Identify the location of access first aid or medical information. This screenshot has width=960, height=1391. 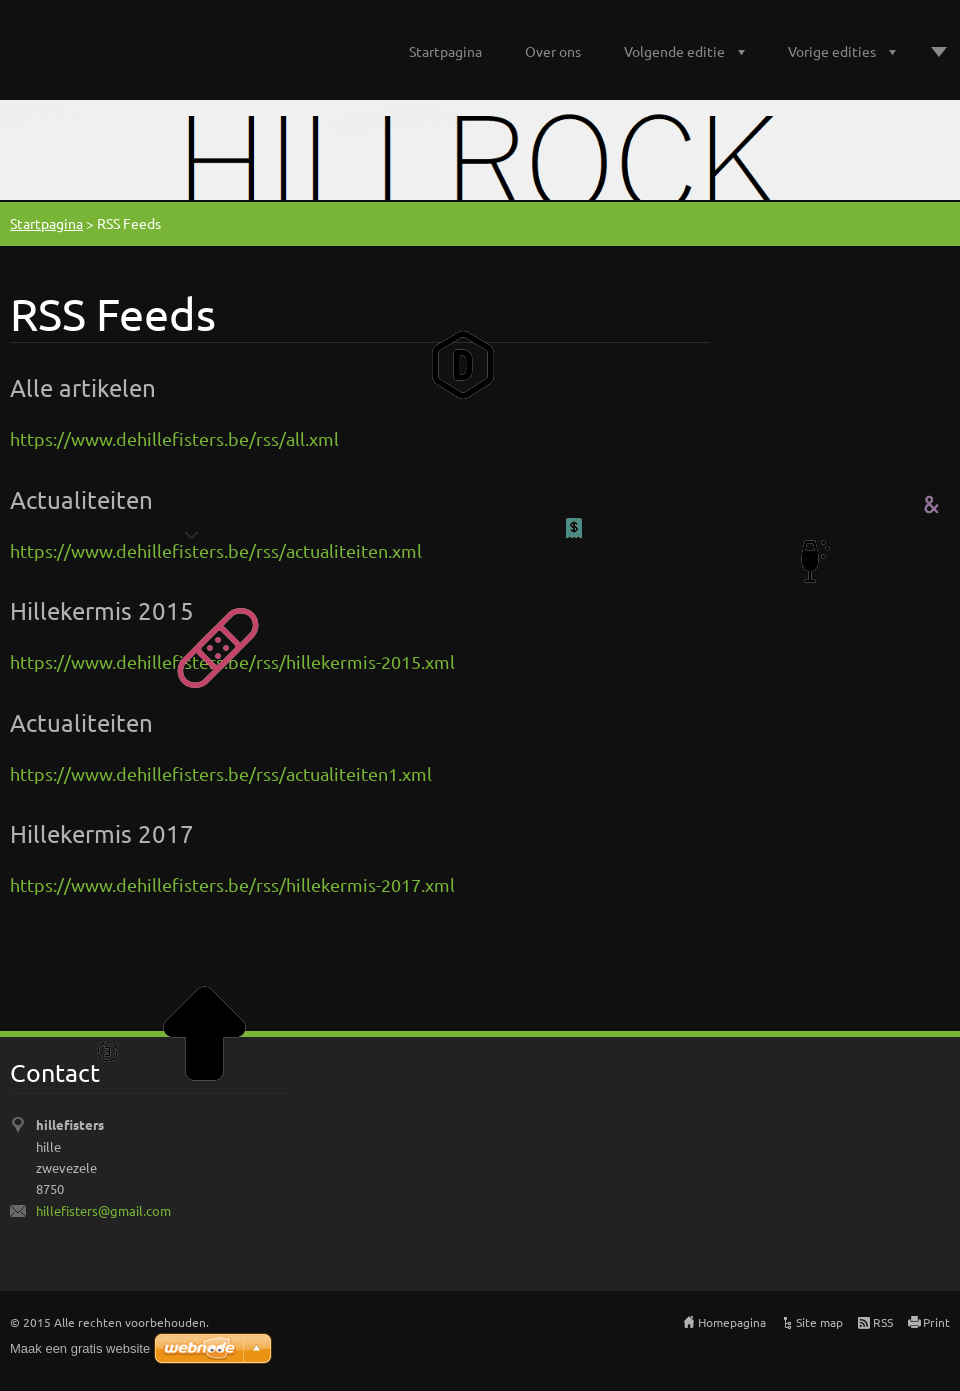
(218, 648).